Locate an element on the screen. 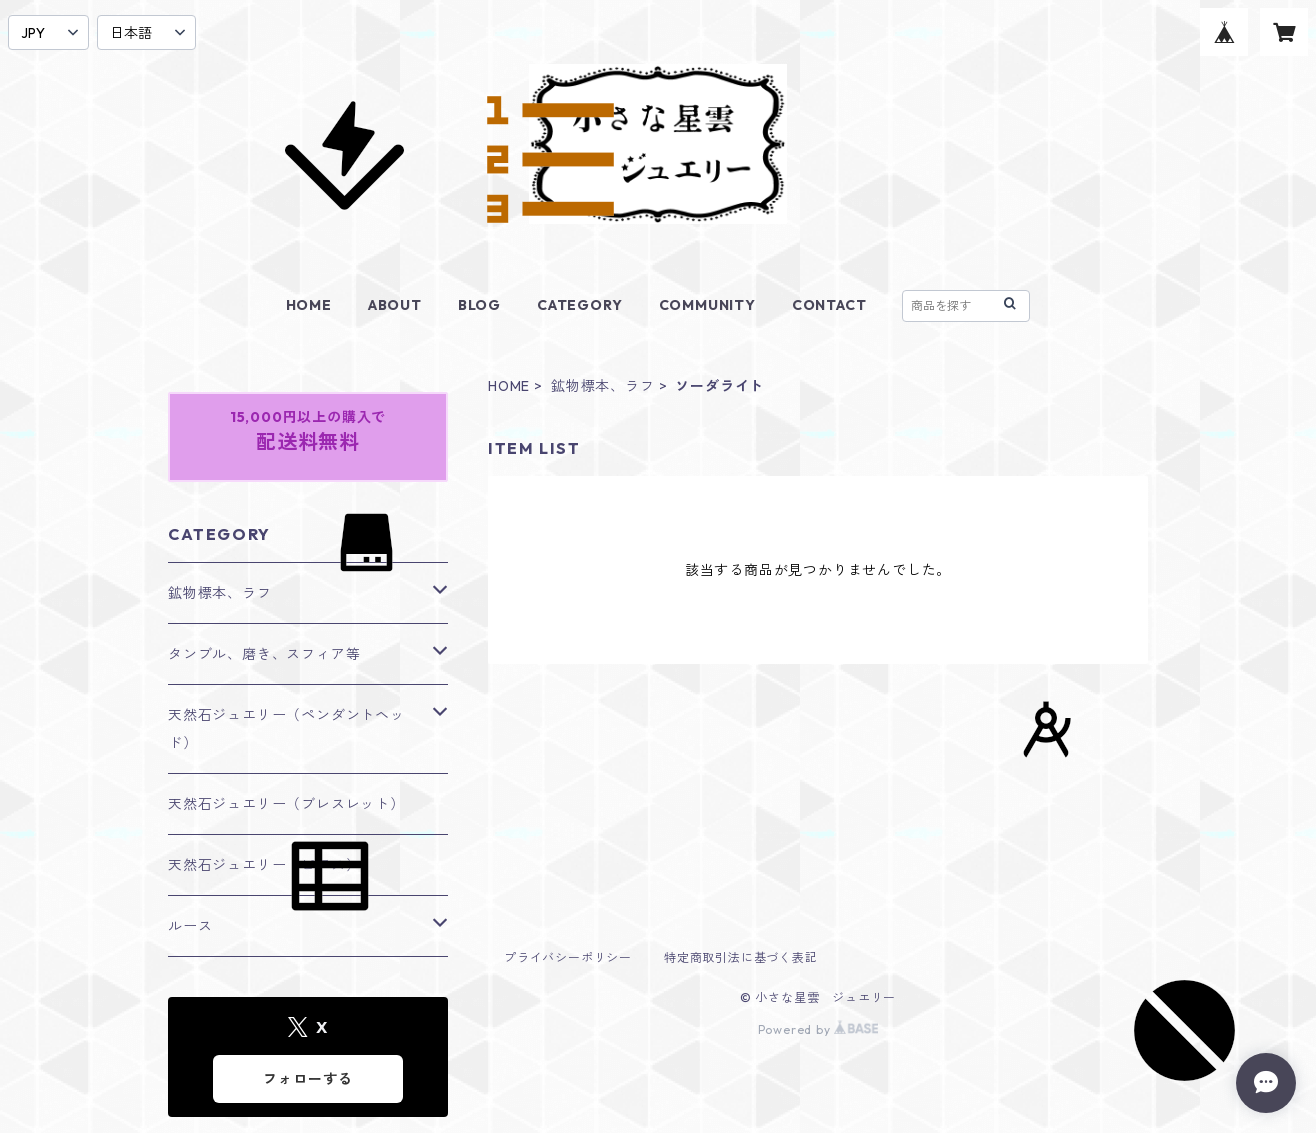 This screenshot has width=1316, height=1133. indicates a blocked or restricted action is located at coordinates (1184, 1030).